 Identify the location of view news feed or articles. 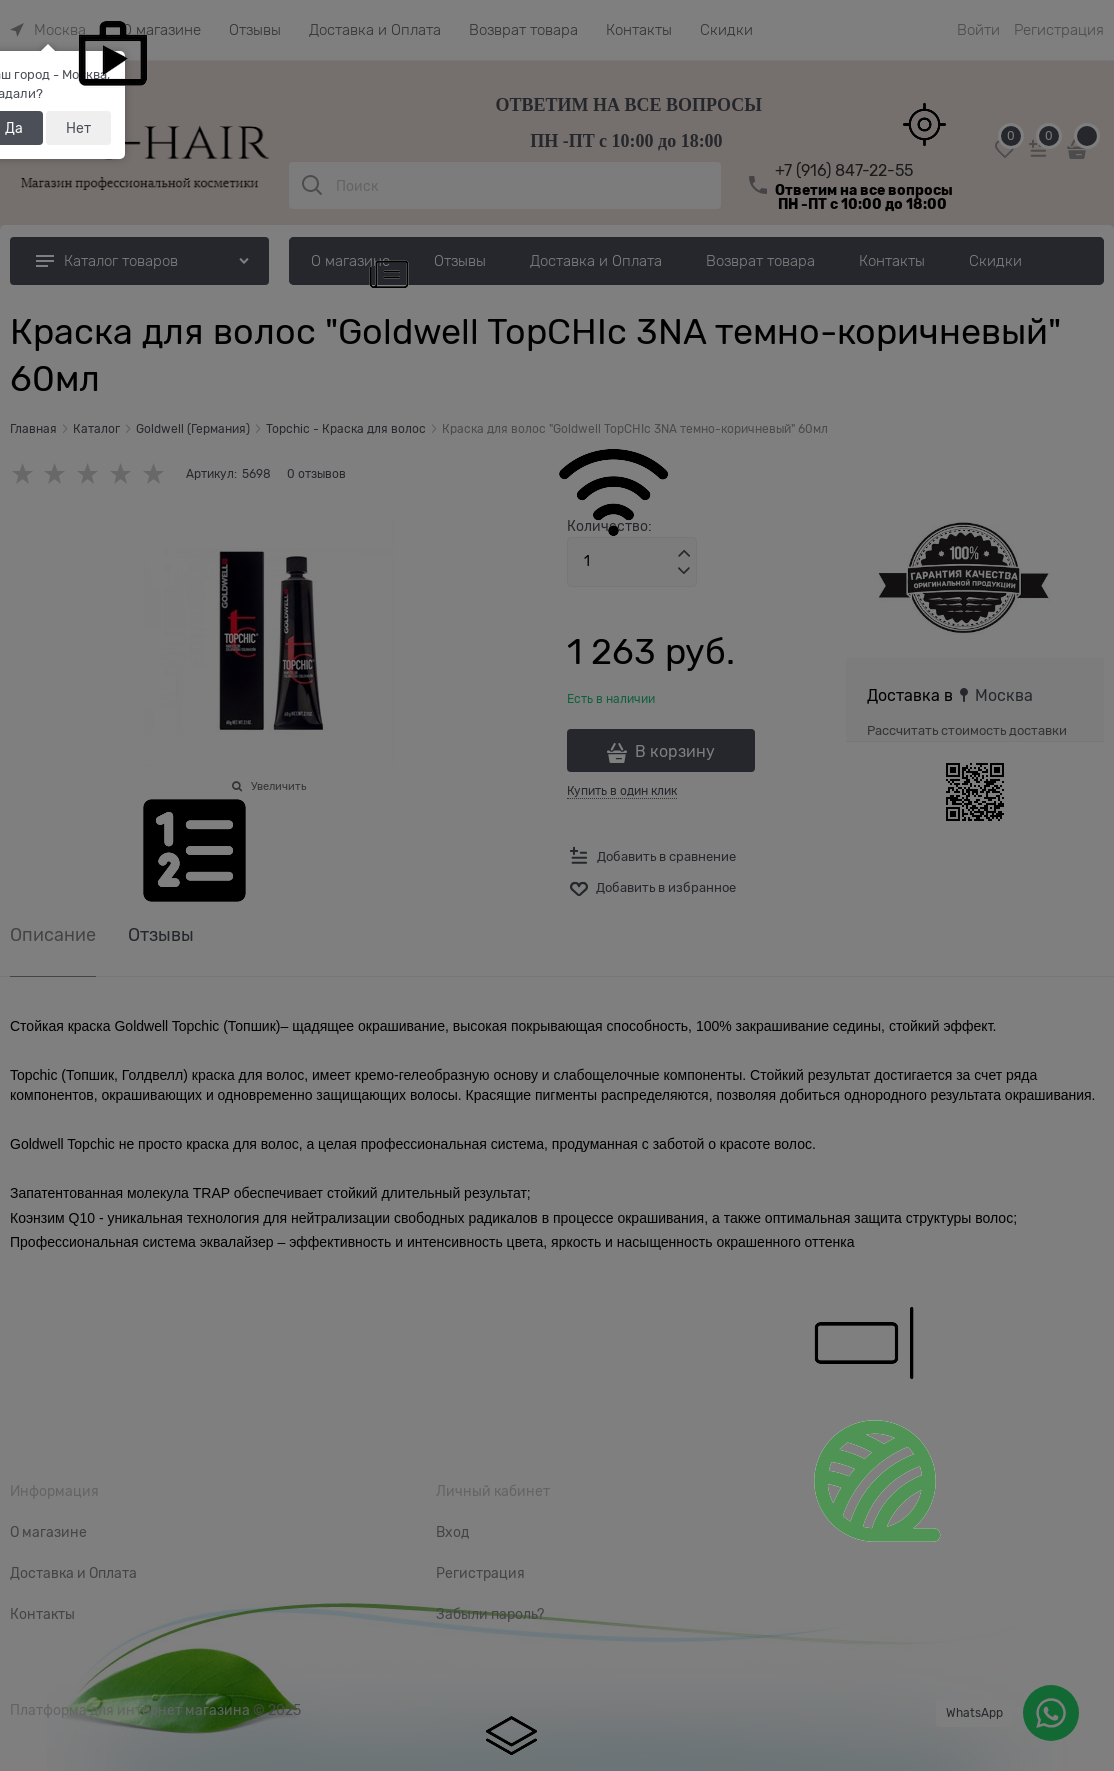
(390, 274).